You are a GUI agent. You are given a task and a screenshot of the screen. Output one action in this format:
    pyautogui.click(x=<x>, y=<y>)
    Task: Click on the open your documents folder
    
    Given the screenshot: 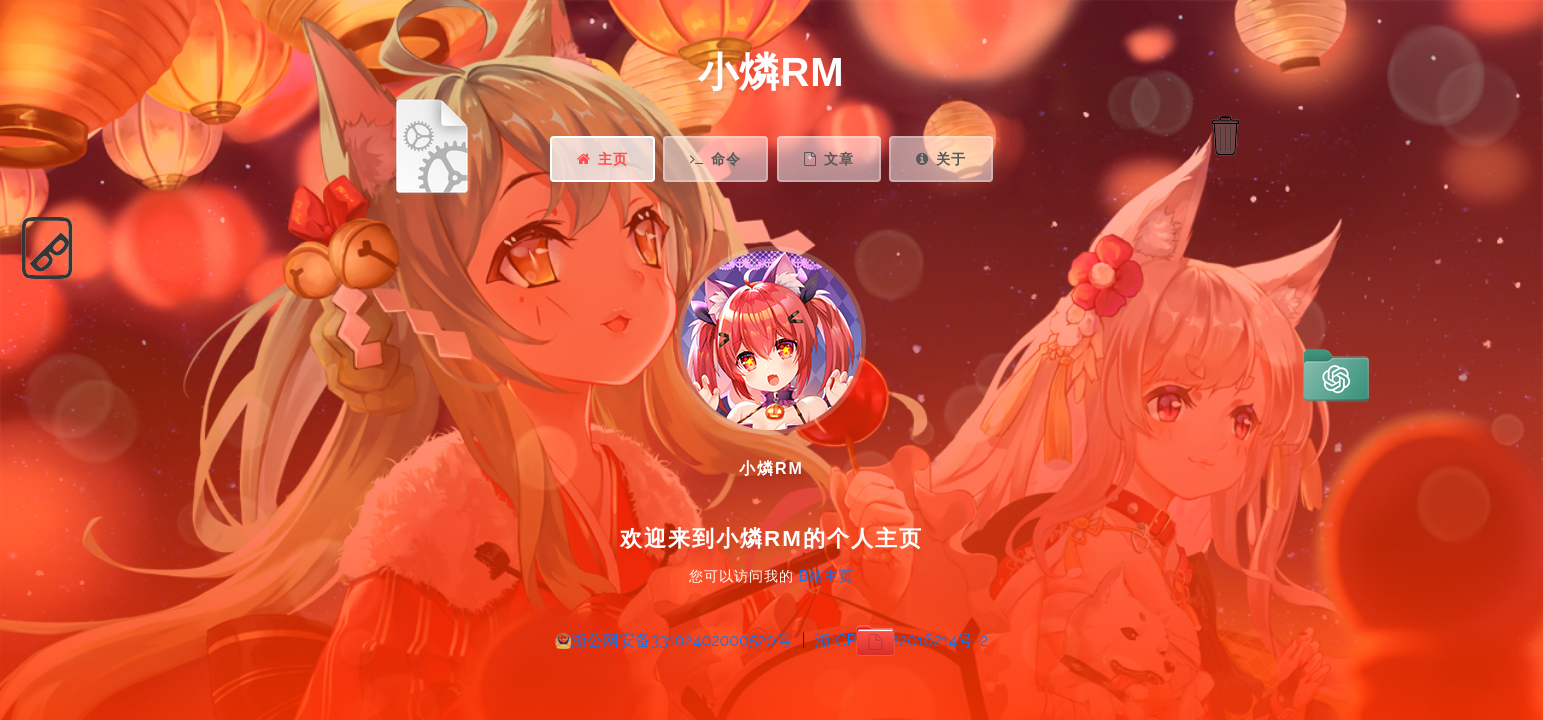 What is the action you would take?
    pyautogui.click(x=875, y=640)
    